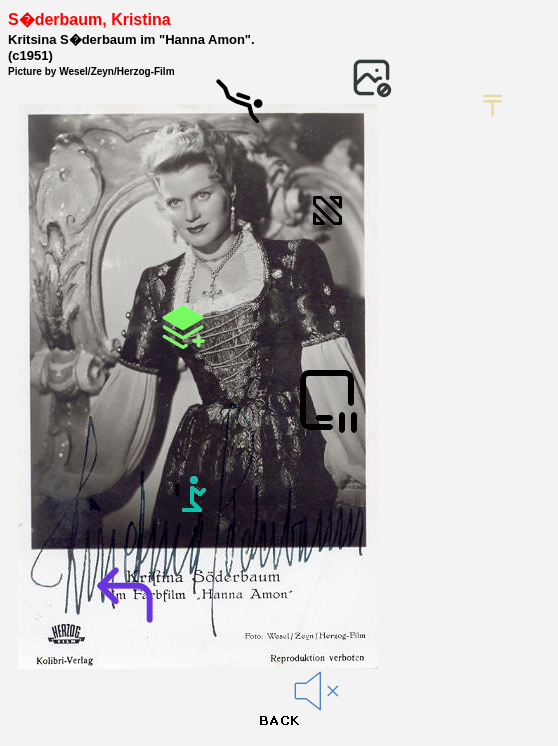 The height and width of the screenshot is (746, 558). What do you see at coordinates (327, 400) in the screenshot?
I see `pause media playback on iPad` at bounding box center [327, 400].